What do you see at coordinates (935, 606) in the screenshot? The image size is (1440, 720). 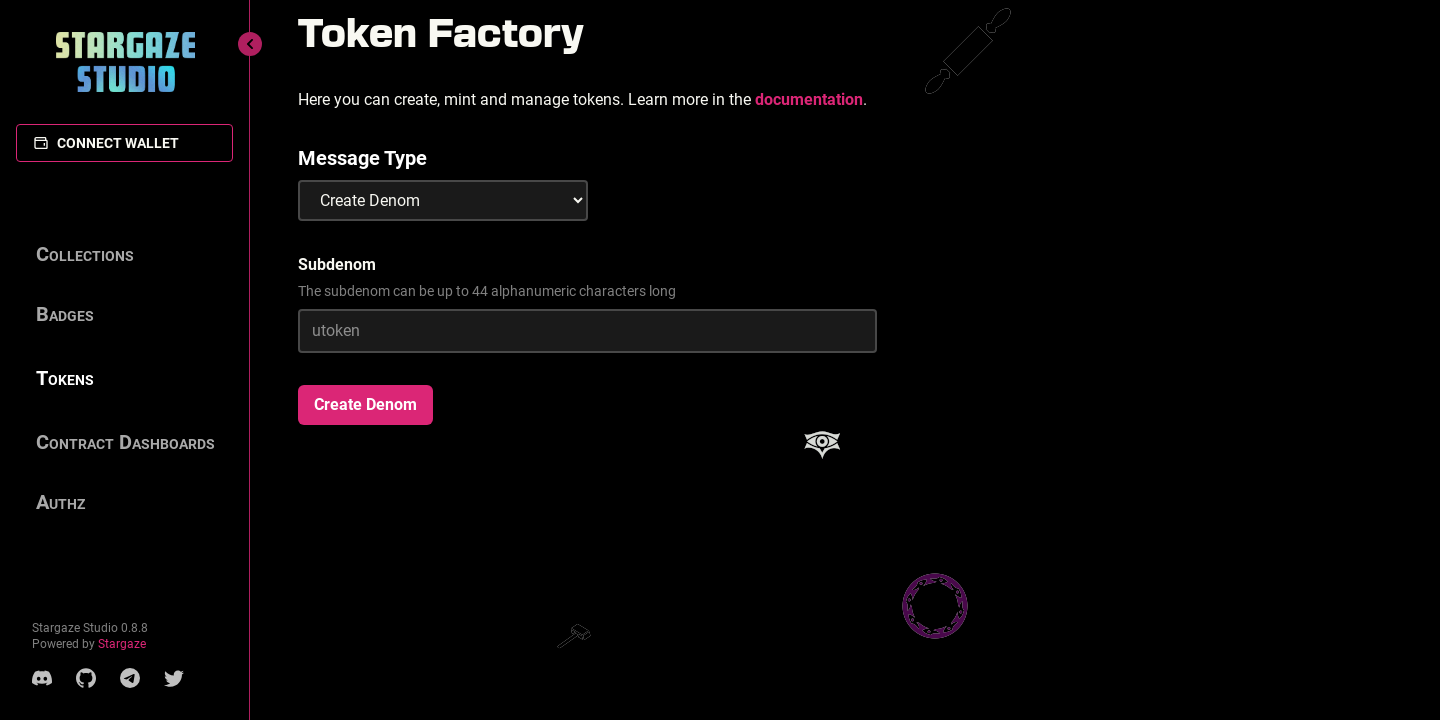 I see `select chakram as your weapon` at bounding box center [935, 606].